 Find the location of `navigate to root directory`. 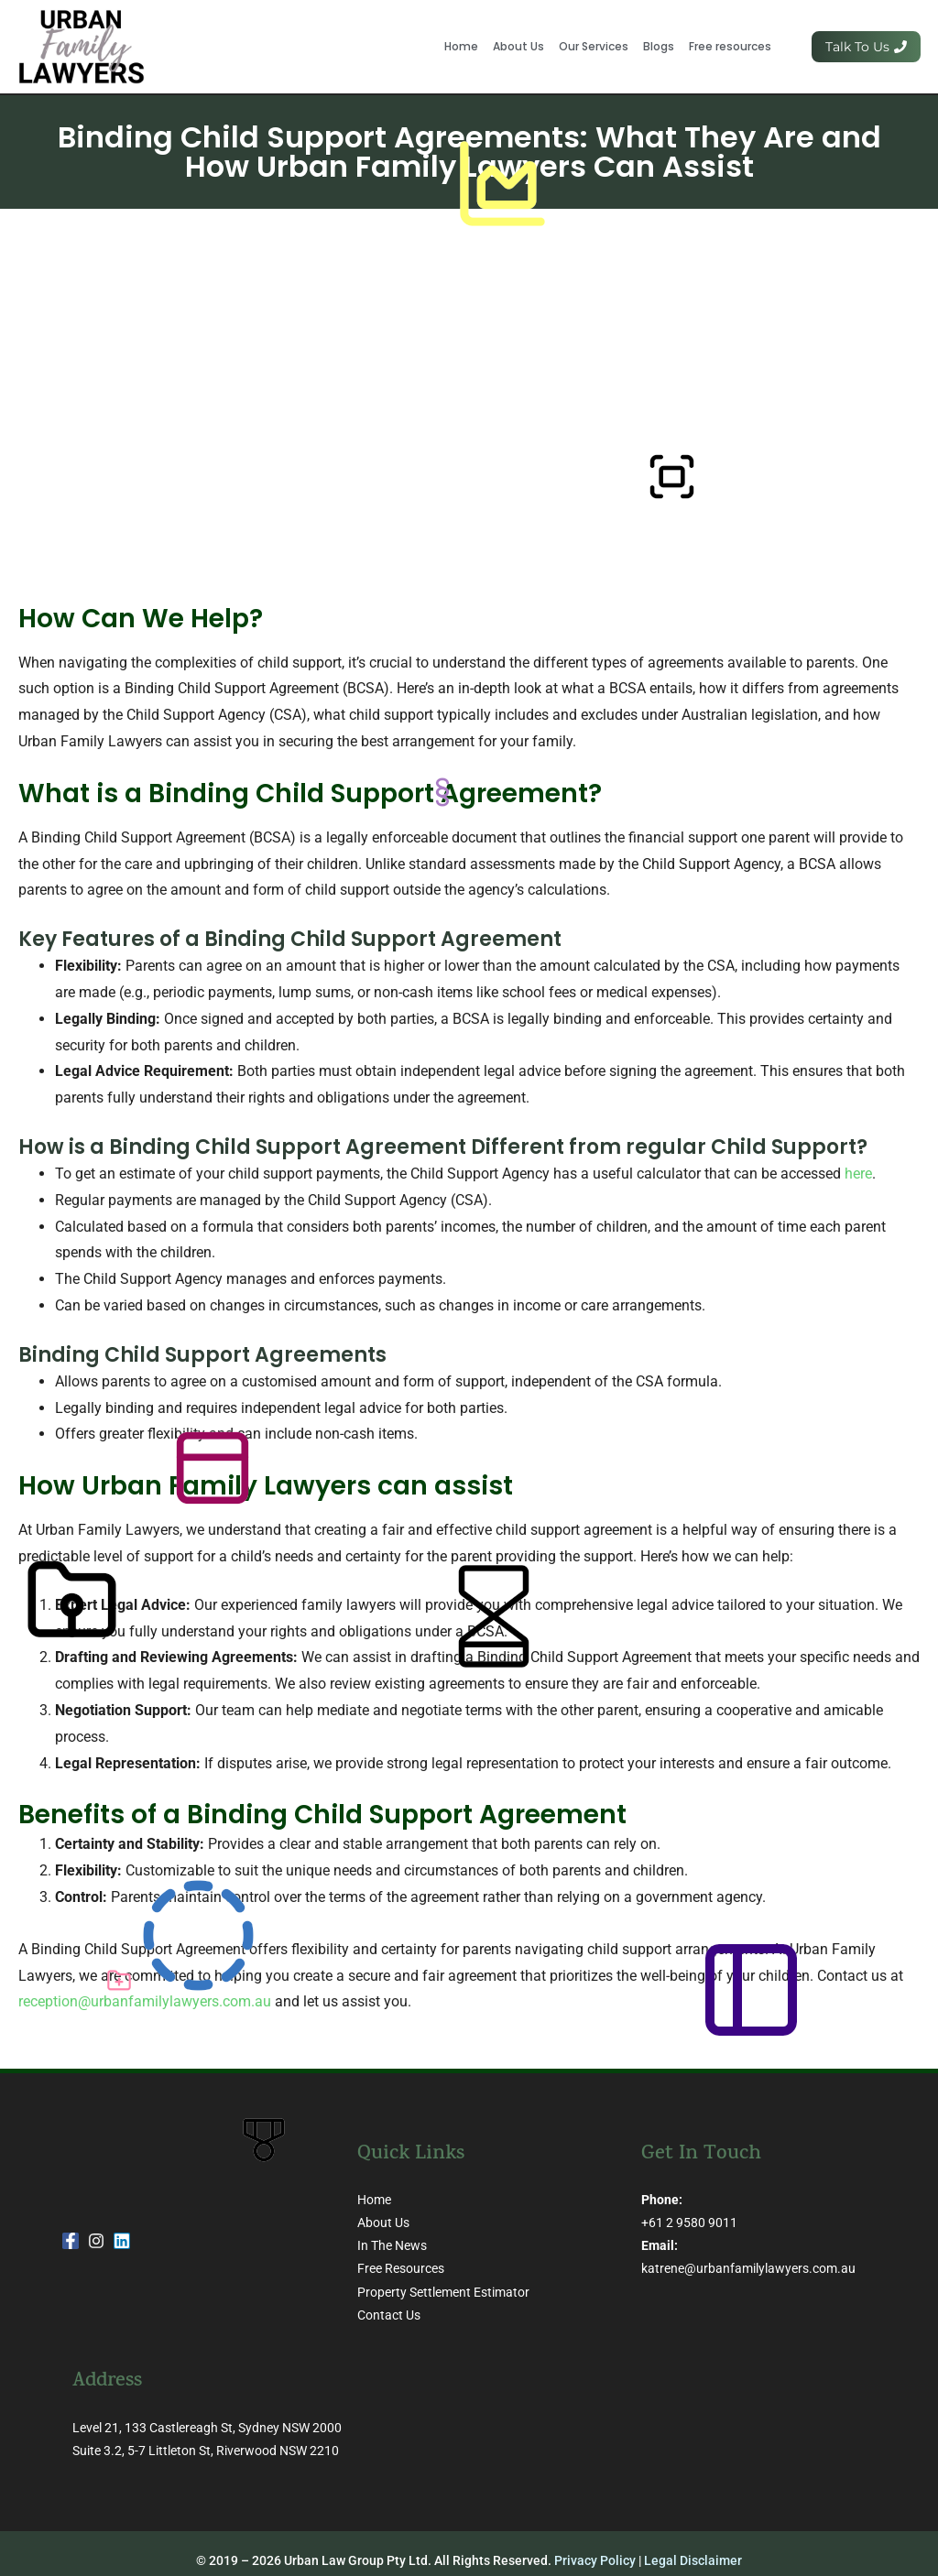

navigate to root directory is located at coordinates (71, 1601).